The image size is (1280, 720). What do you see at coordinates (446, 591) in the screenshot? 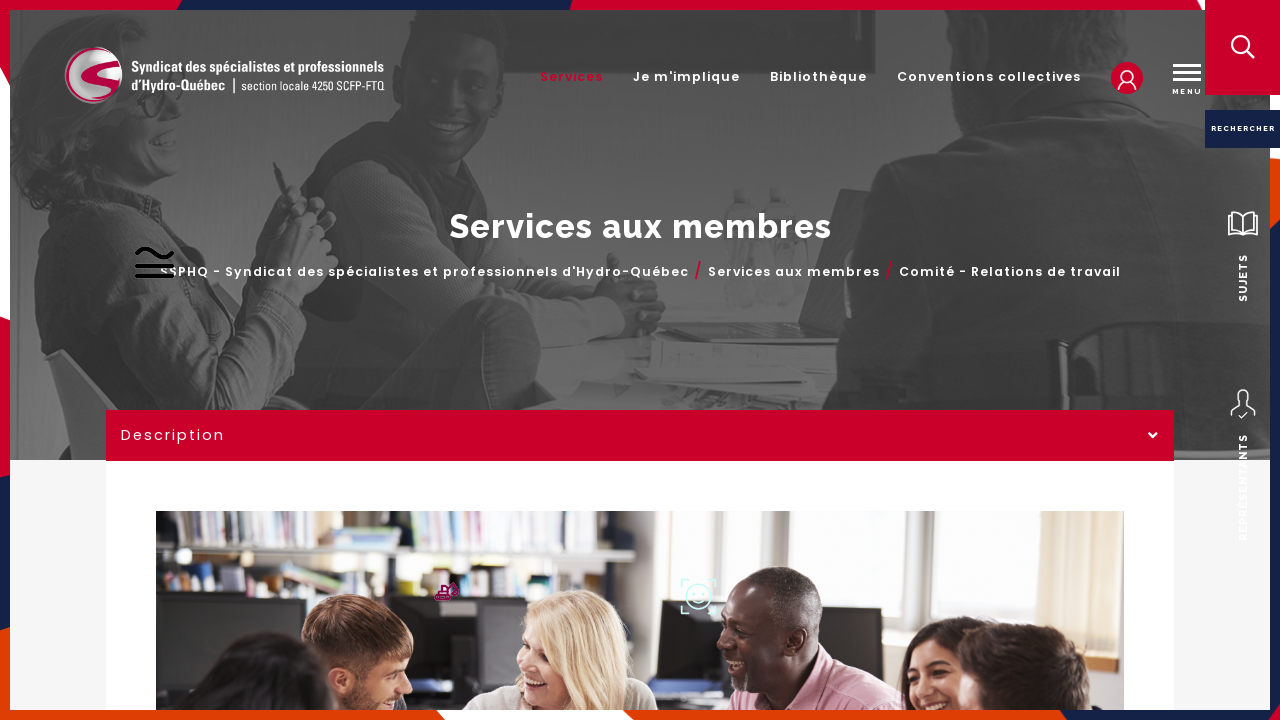
I see `construction or building in progress` at bounding box center [446, 591].